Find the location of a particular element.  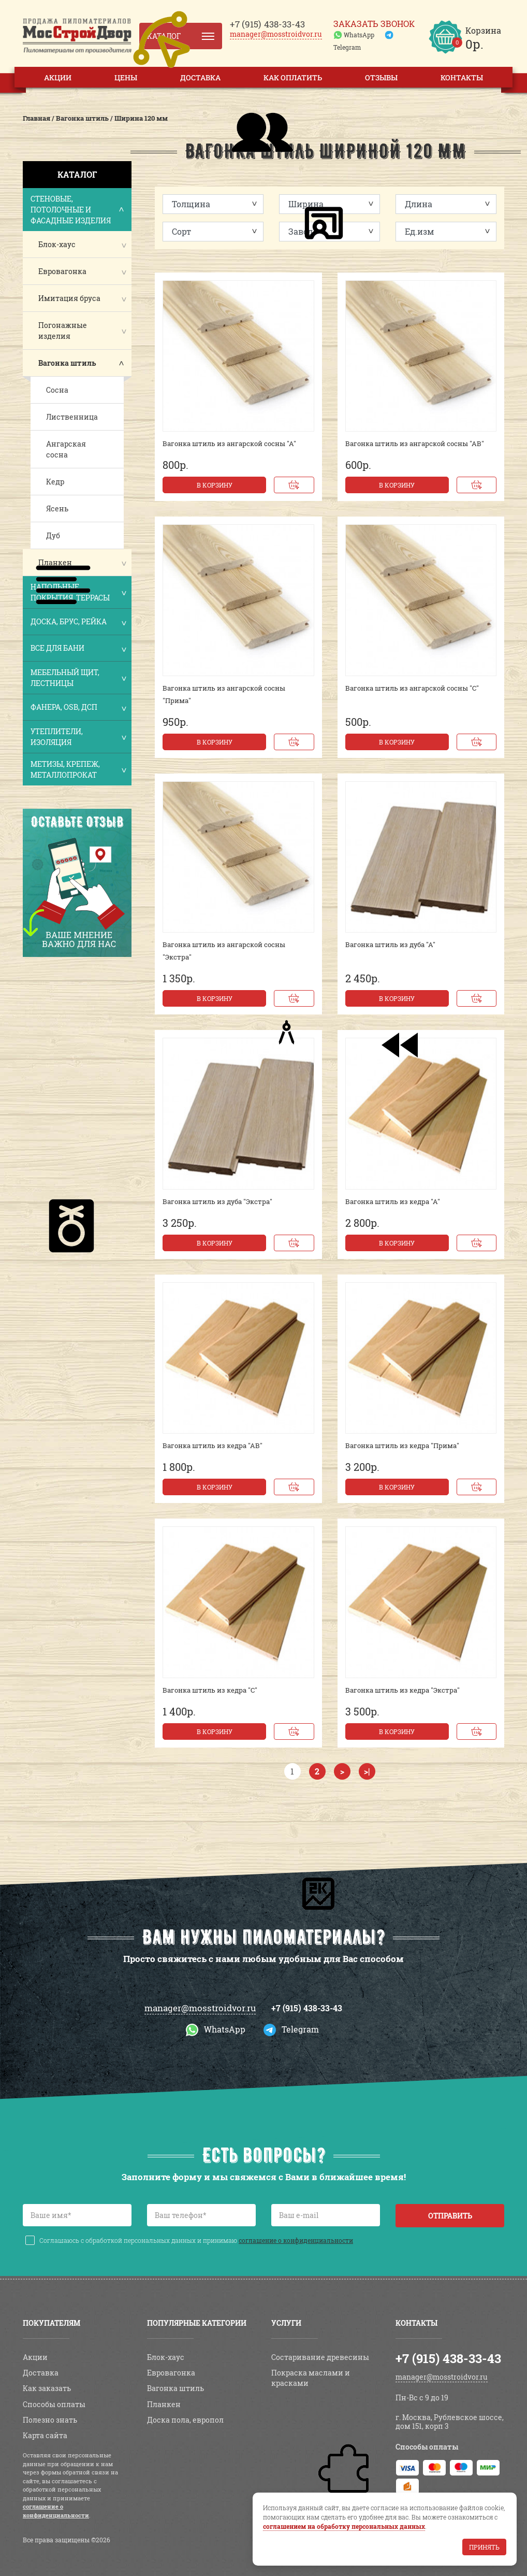

access architecture or design tools is located at coordinates (286, 1032).